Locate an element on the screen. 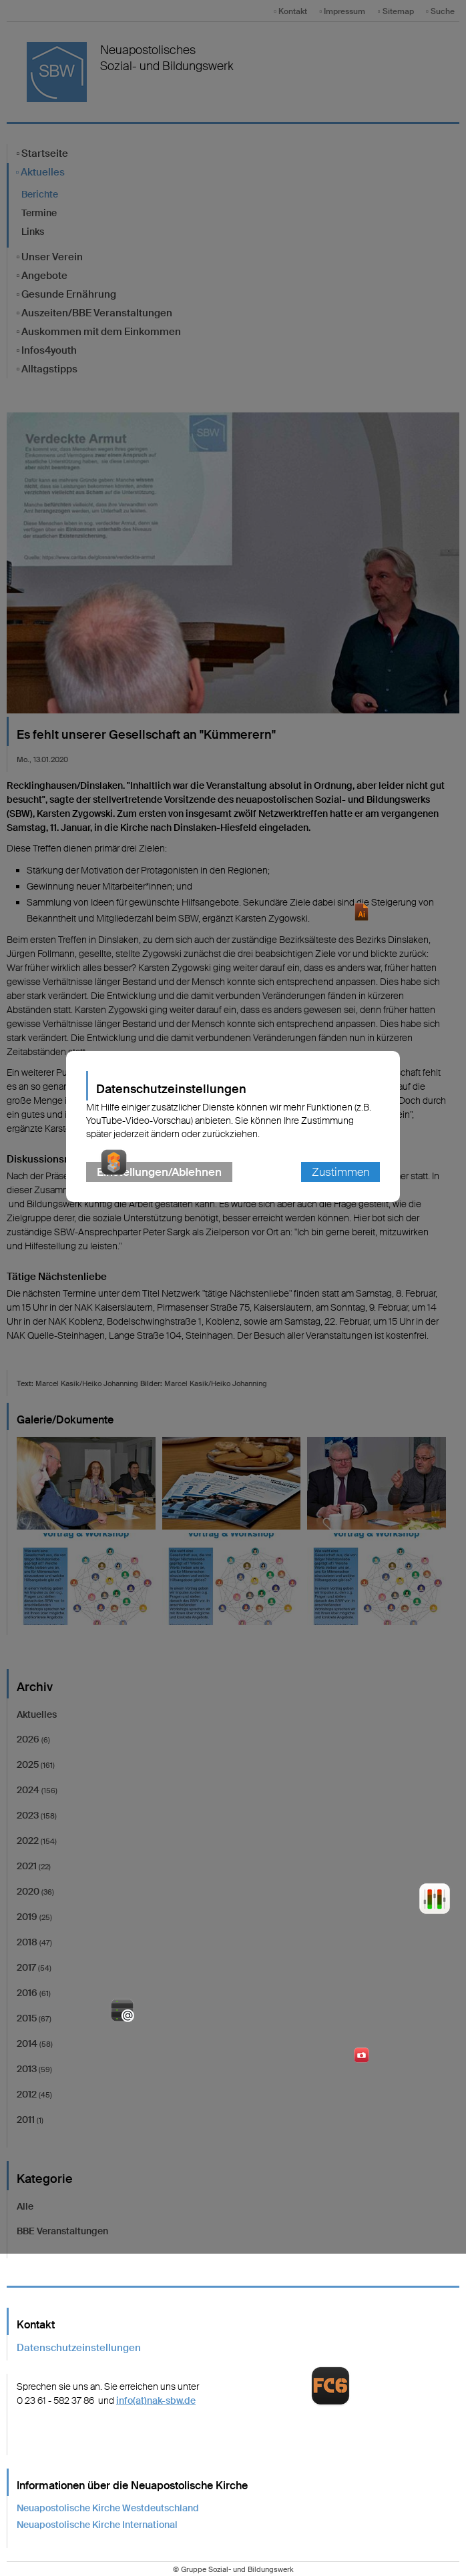  open splash app is located at coordinates (113, 1162).